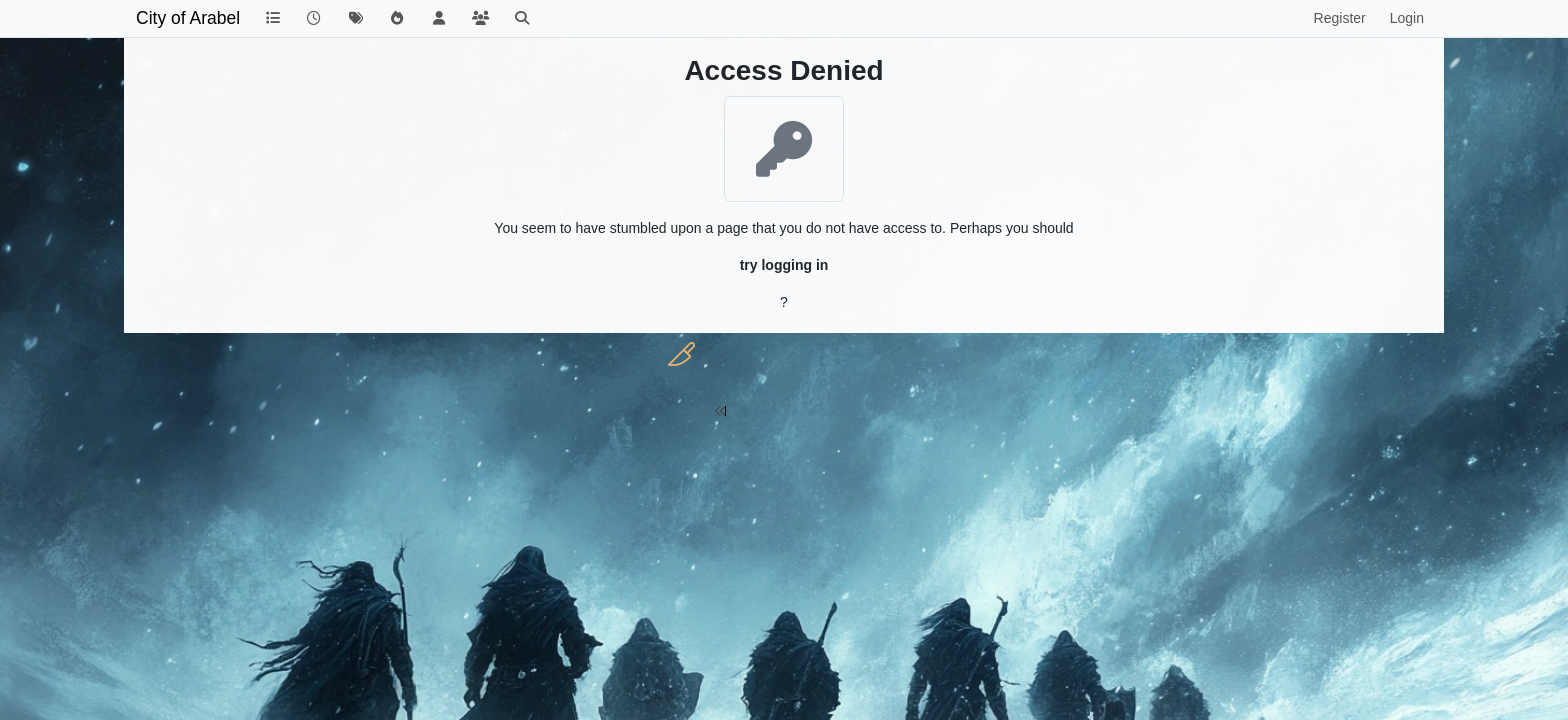 This screenshot has width=1568, height=720. Describe the element at coordinates (721, 411) in the screenshot. I see `go back to the beginning` at that location.